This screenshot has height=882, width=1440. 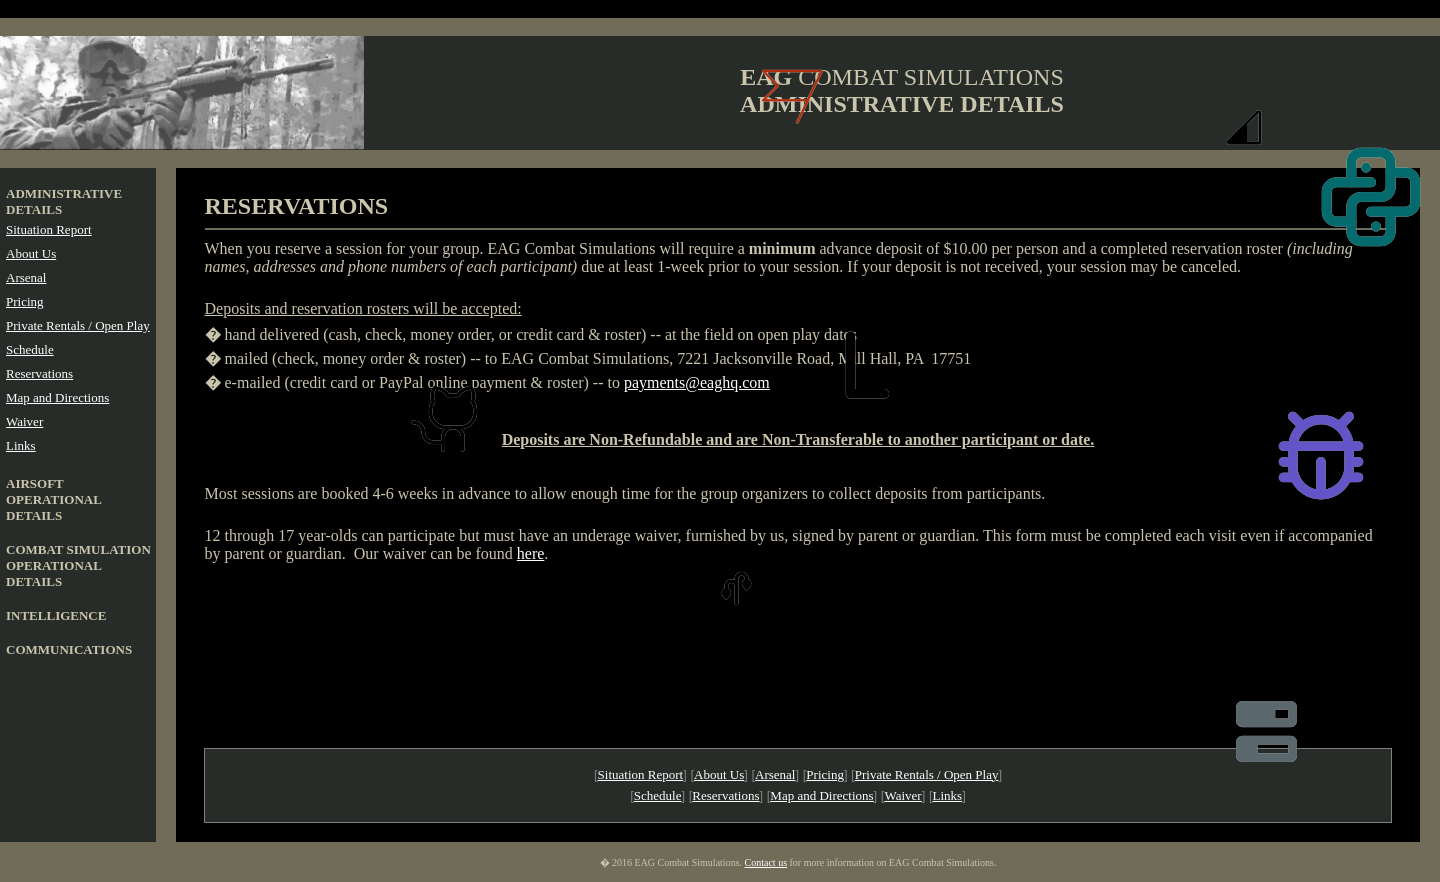 What do you see at coordinates (1321, 454) in the screenshot?
I see `report a bug or issue` at bounding box center [1321, 454].